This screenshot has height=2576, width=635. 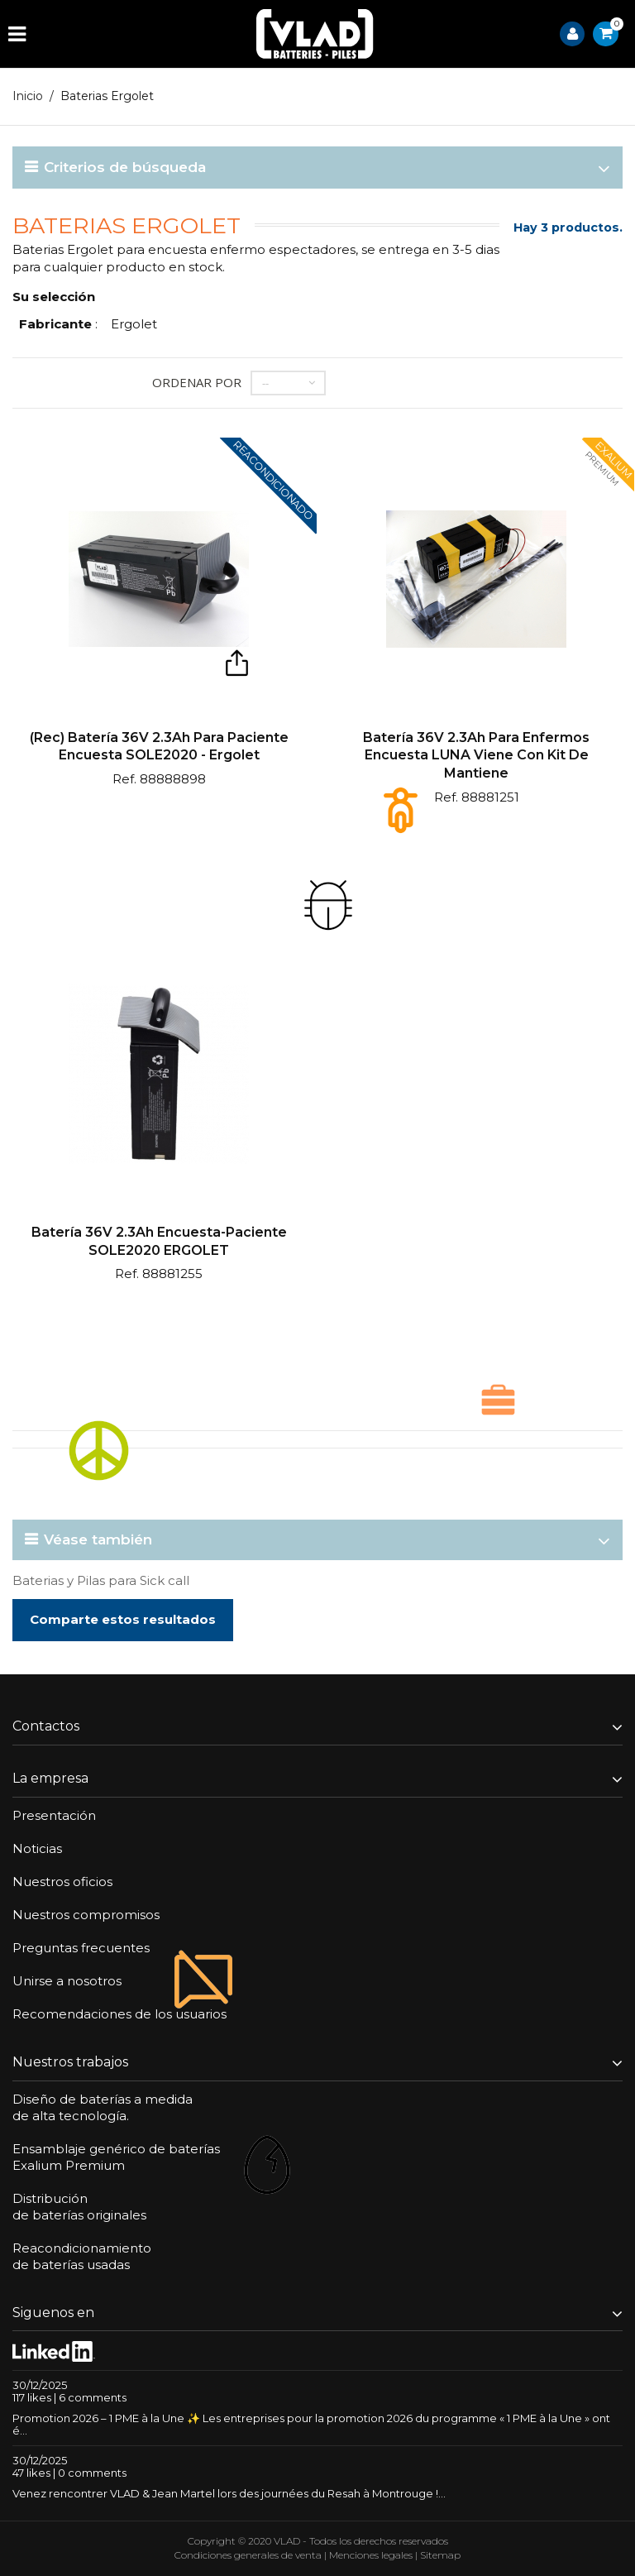 What do you see at coordinates (98, 1450) in the screenshot?
I see `peace or anti-war symbol indicator` at bounding box center [98, 1450].